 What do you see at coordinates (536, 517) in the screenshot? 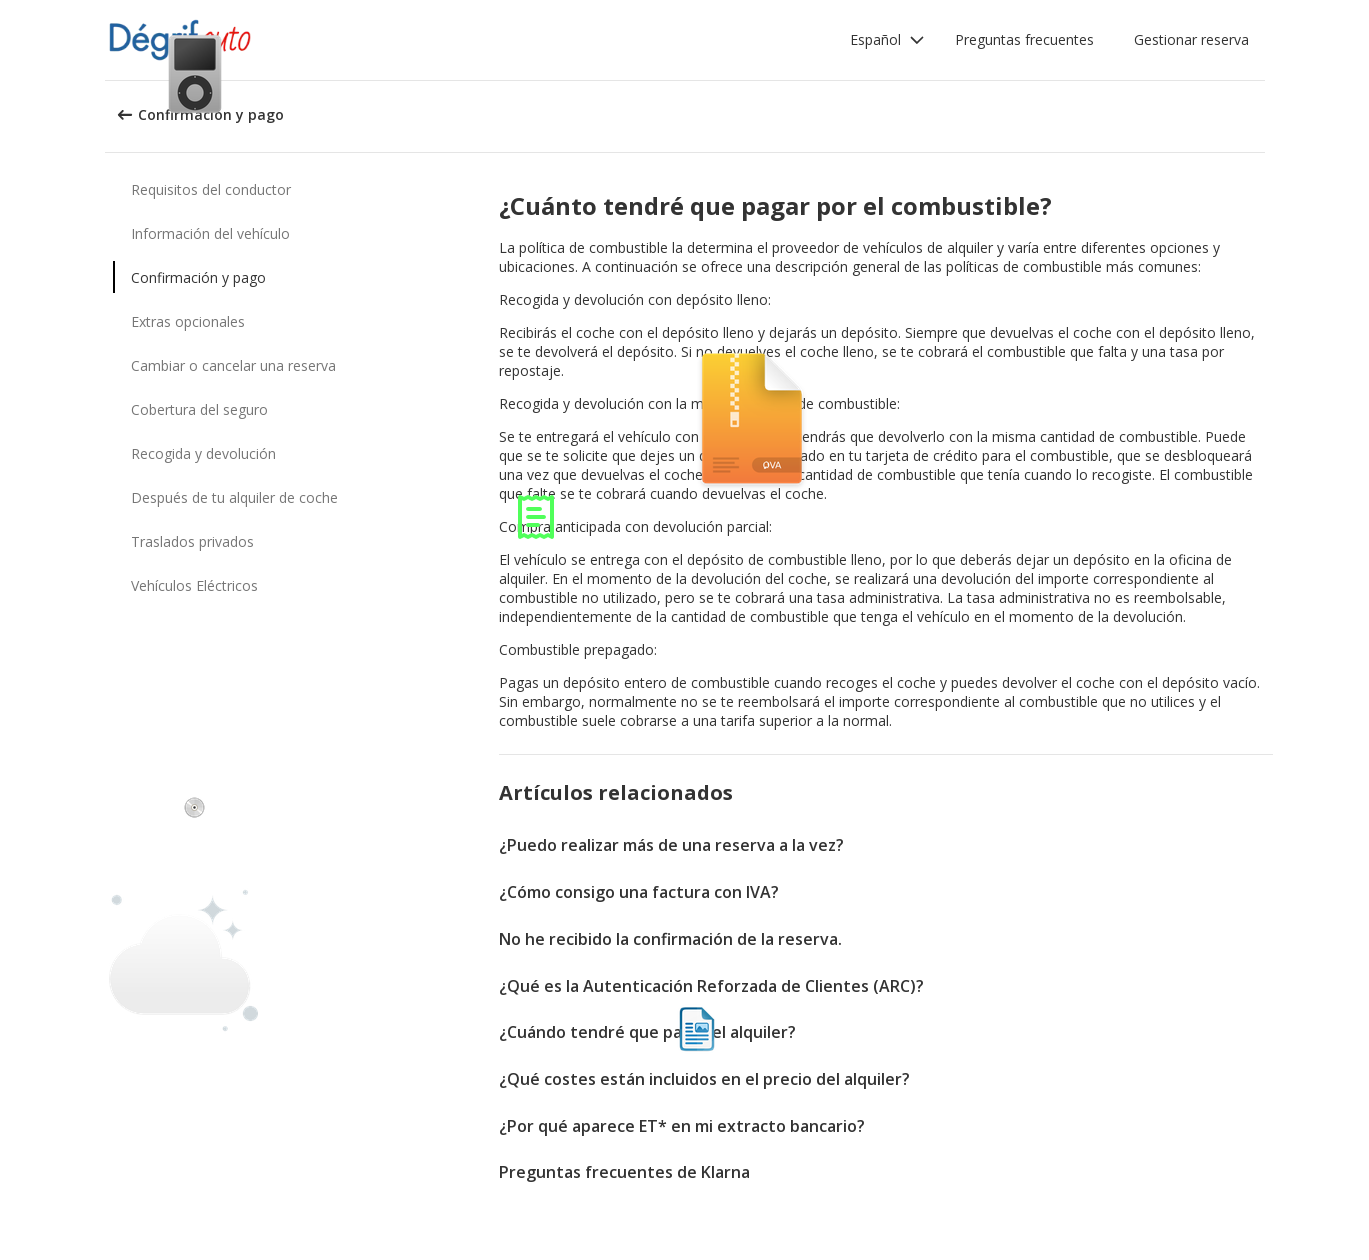
I see `view receipt or transaction details` at bounding box center [536, 517].